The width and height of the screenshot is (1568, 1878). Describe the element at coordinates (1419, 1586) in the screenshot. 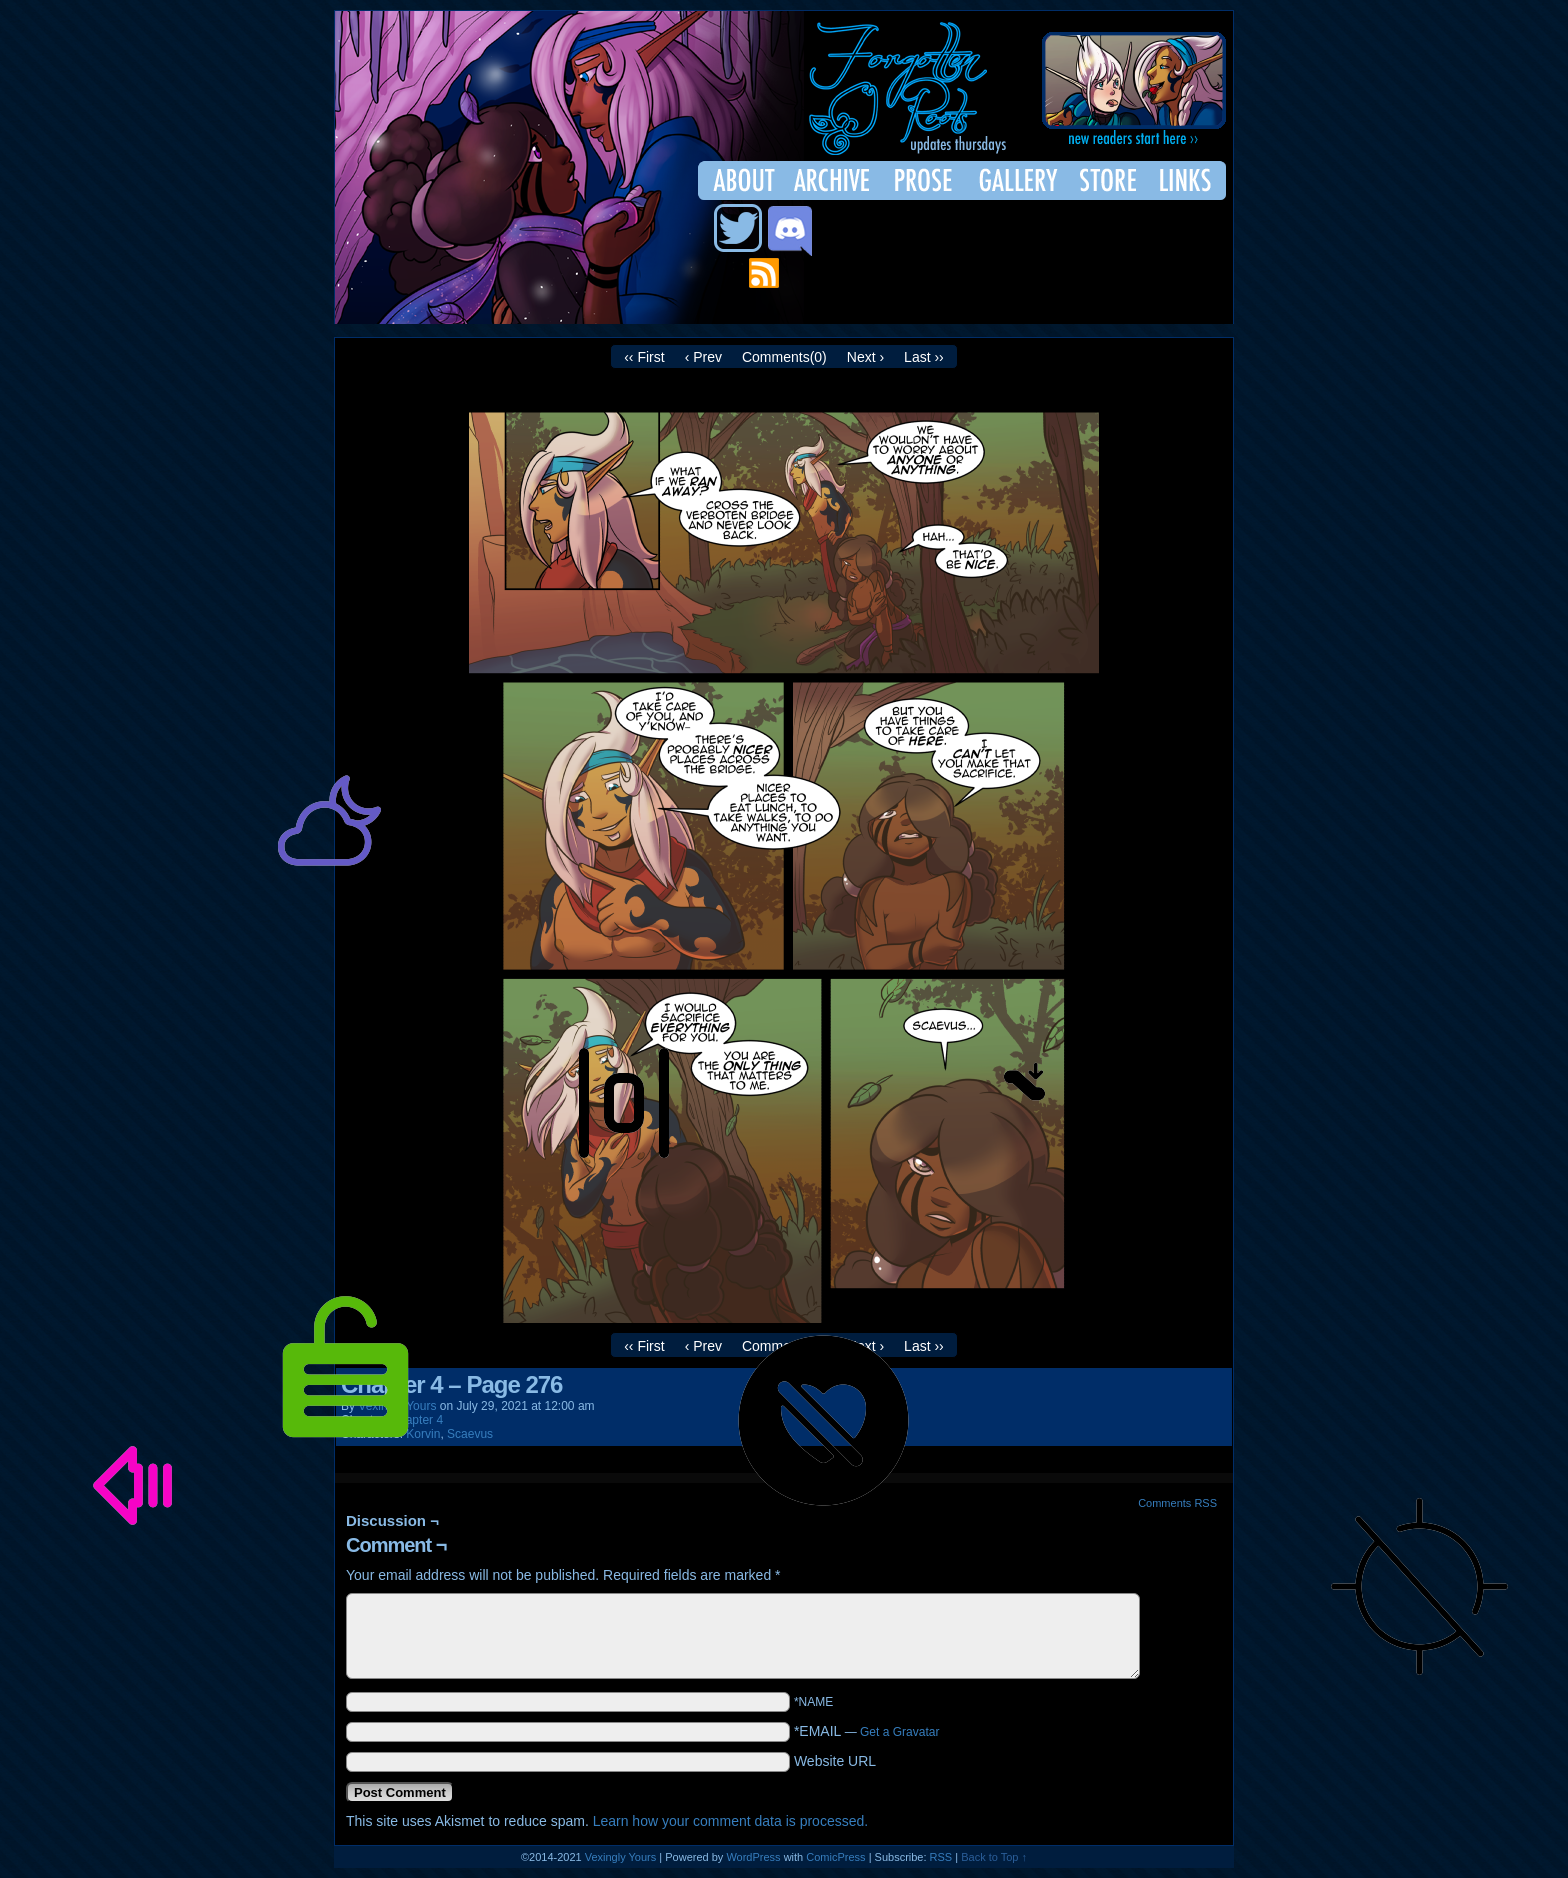

I see `location services disabled` at that location.